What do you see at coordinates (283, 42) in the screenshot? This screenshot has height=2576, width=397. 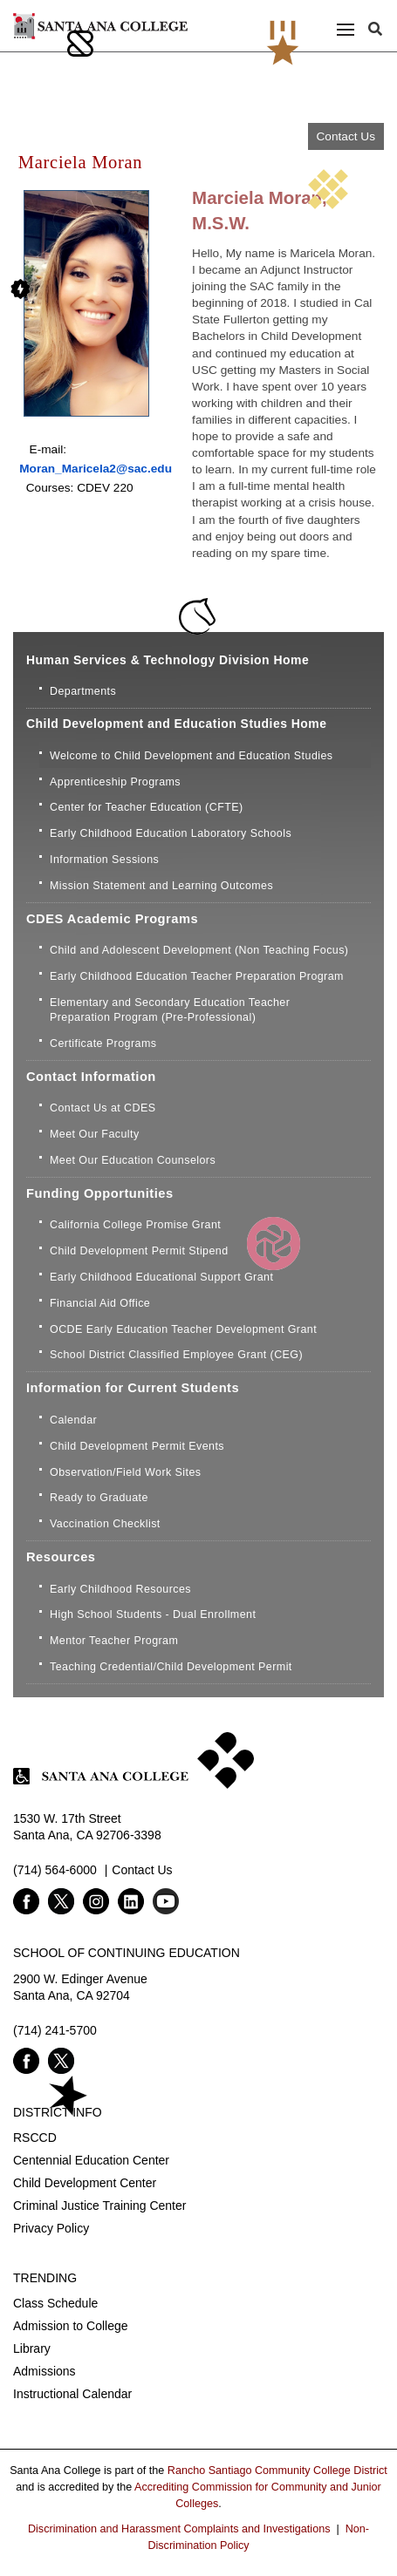 I see `indicates an achievement or award earned` at bounding box center [283, 42].